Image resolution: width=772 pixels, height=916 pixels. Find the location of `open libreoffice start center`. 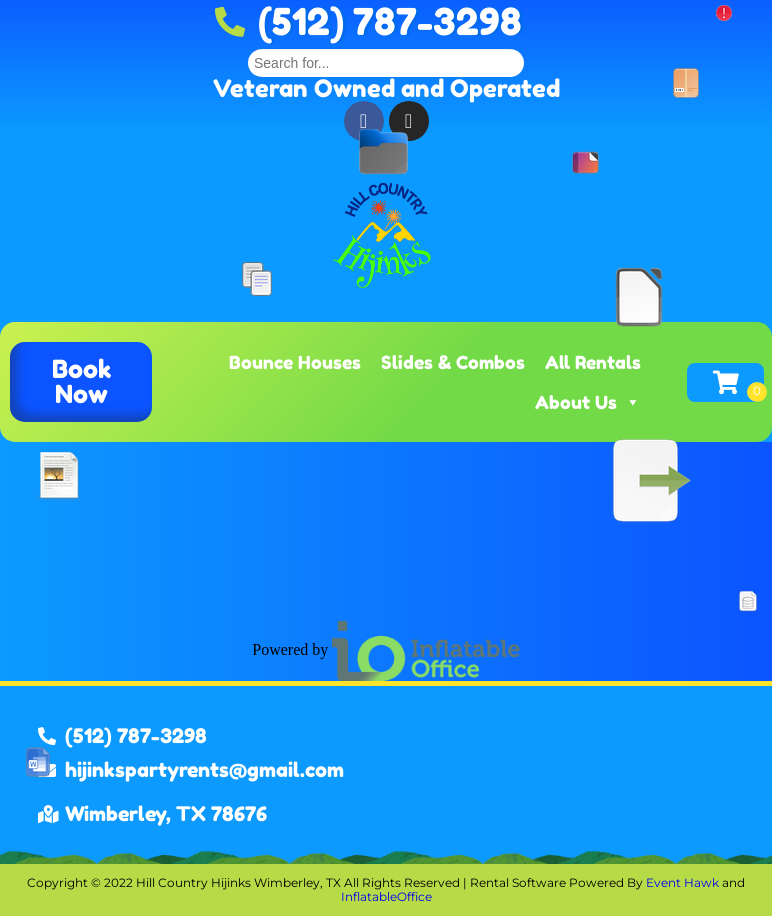

open libreoffice start center is located at coordinates (639, 297).